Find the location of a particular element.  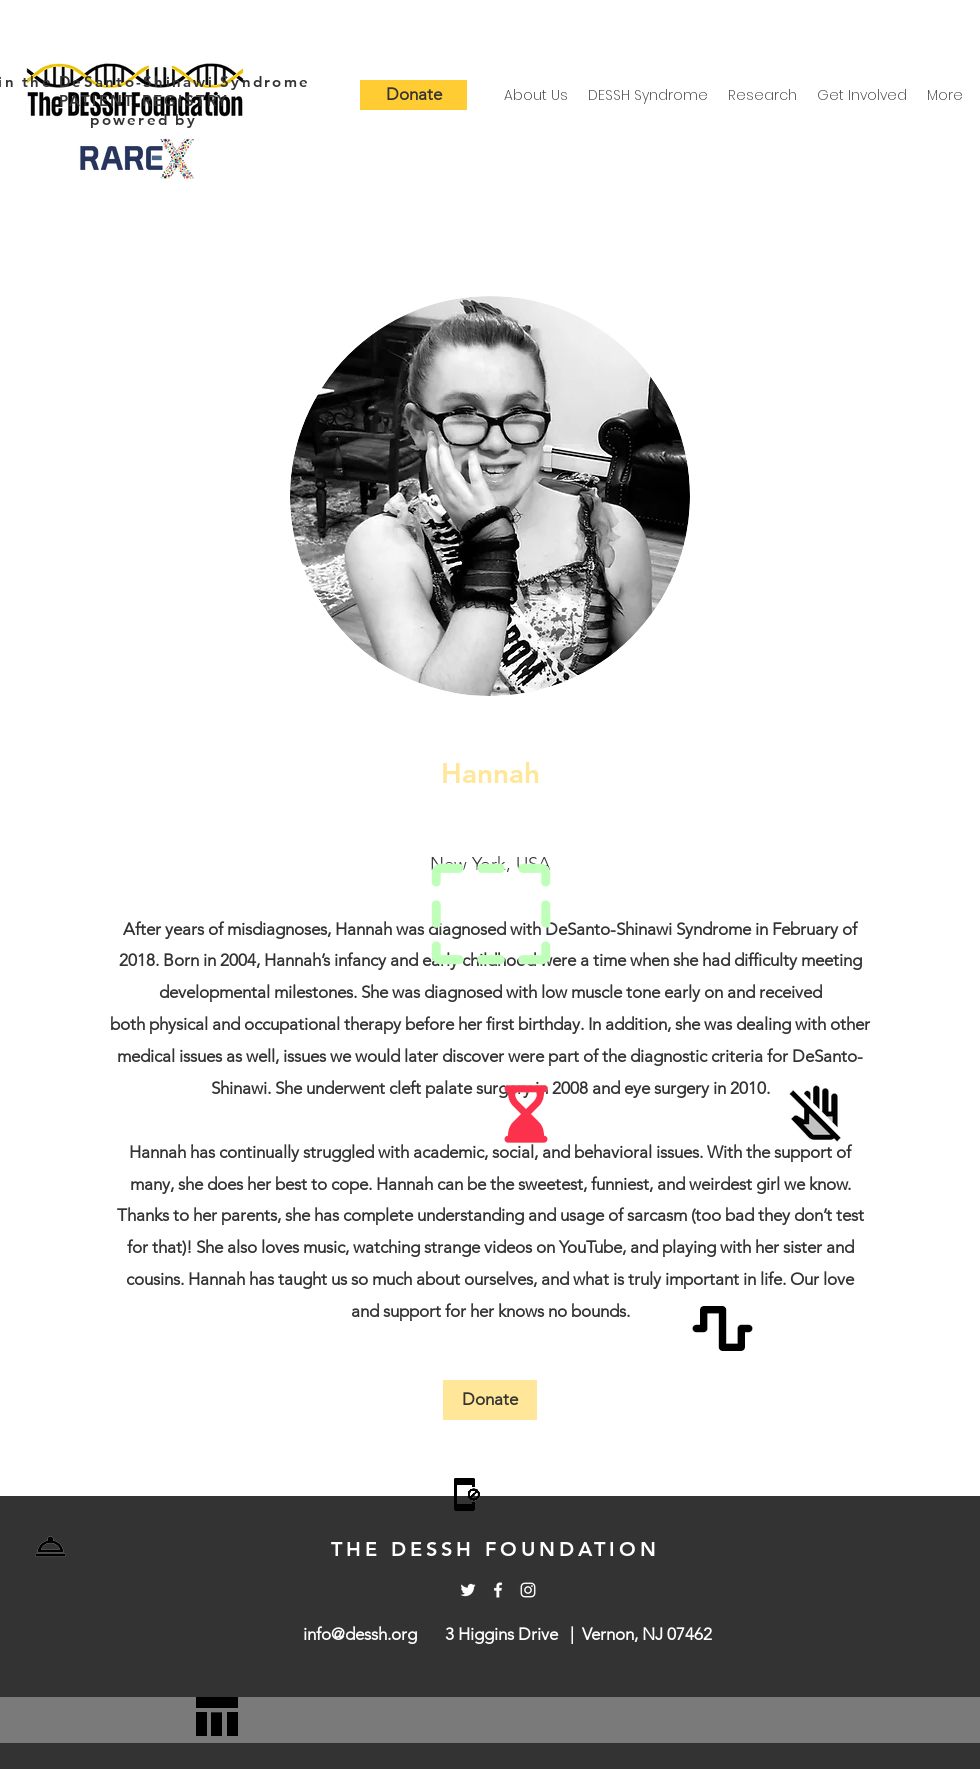

view data in table format is located at coordinates (215, 1716).